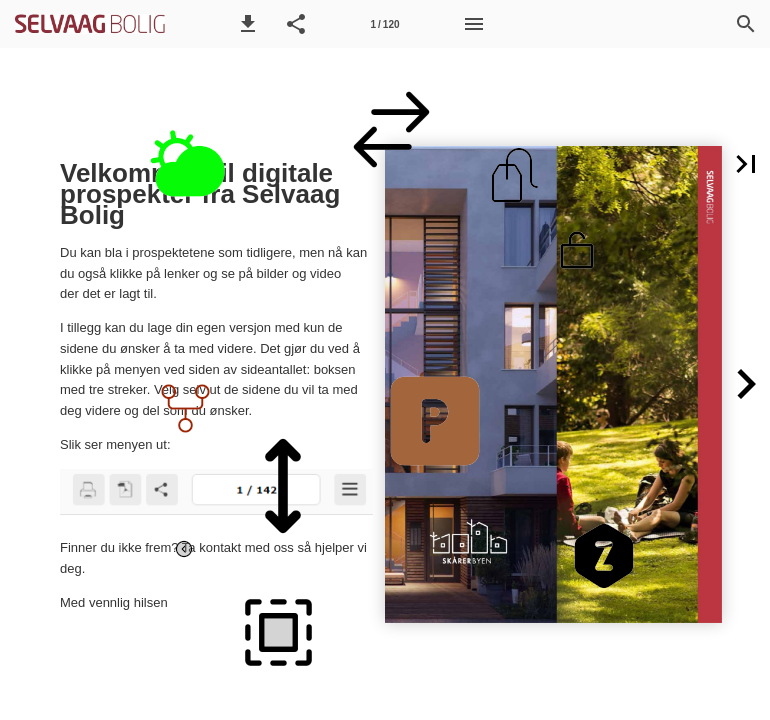  Describe the element at coordinates (278, 632) in the screenshot. I see `select all items in the current view` at that location.